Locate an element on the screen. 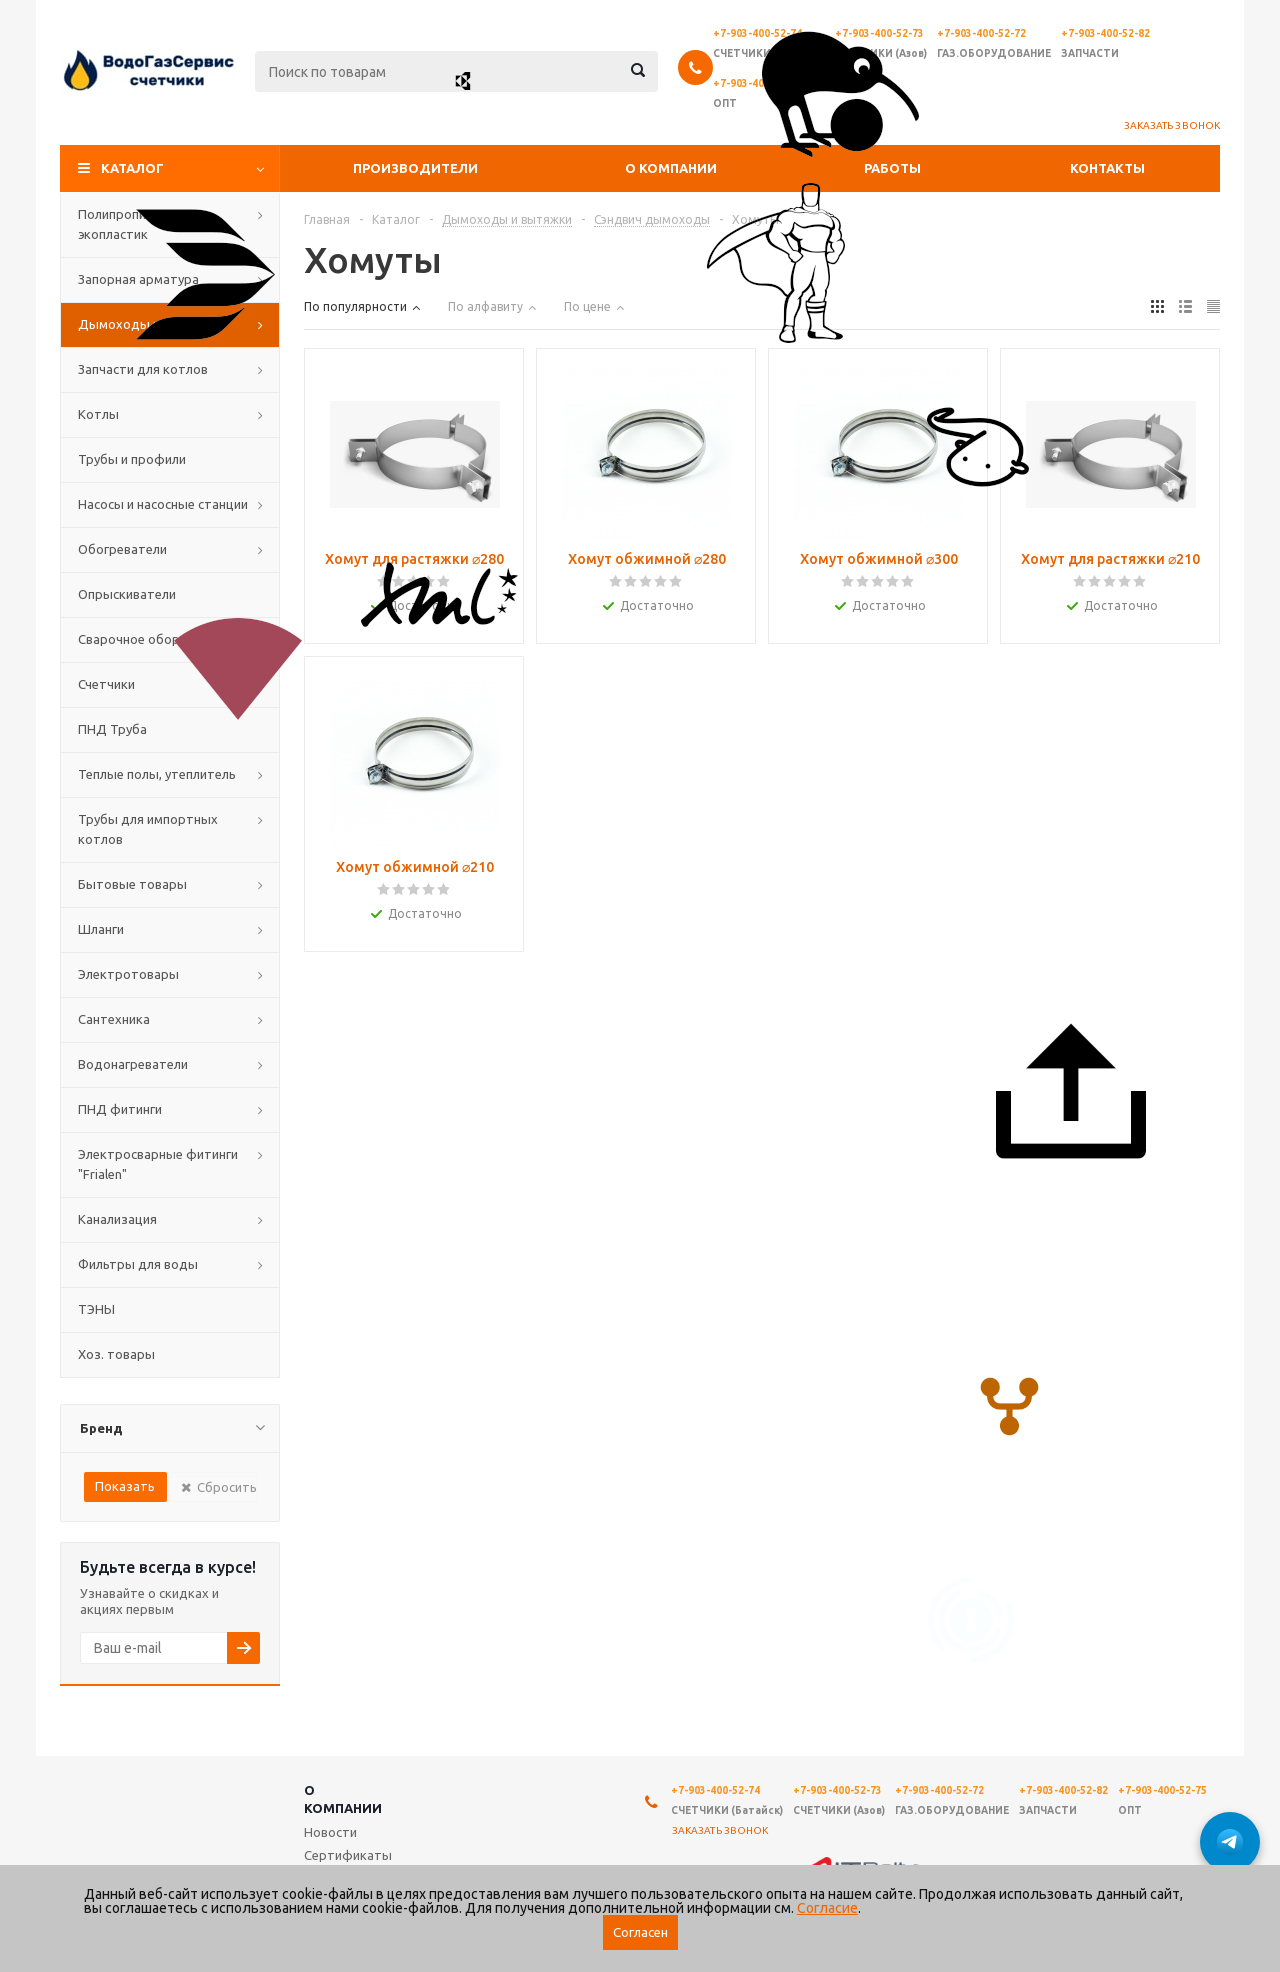  support creators on afdian is located at coordinates (978, 447).